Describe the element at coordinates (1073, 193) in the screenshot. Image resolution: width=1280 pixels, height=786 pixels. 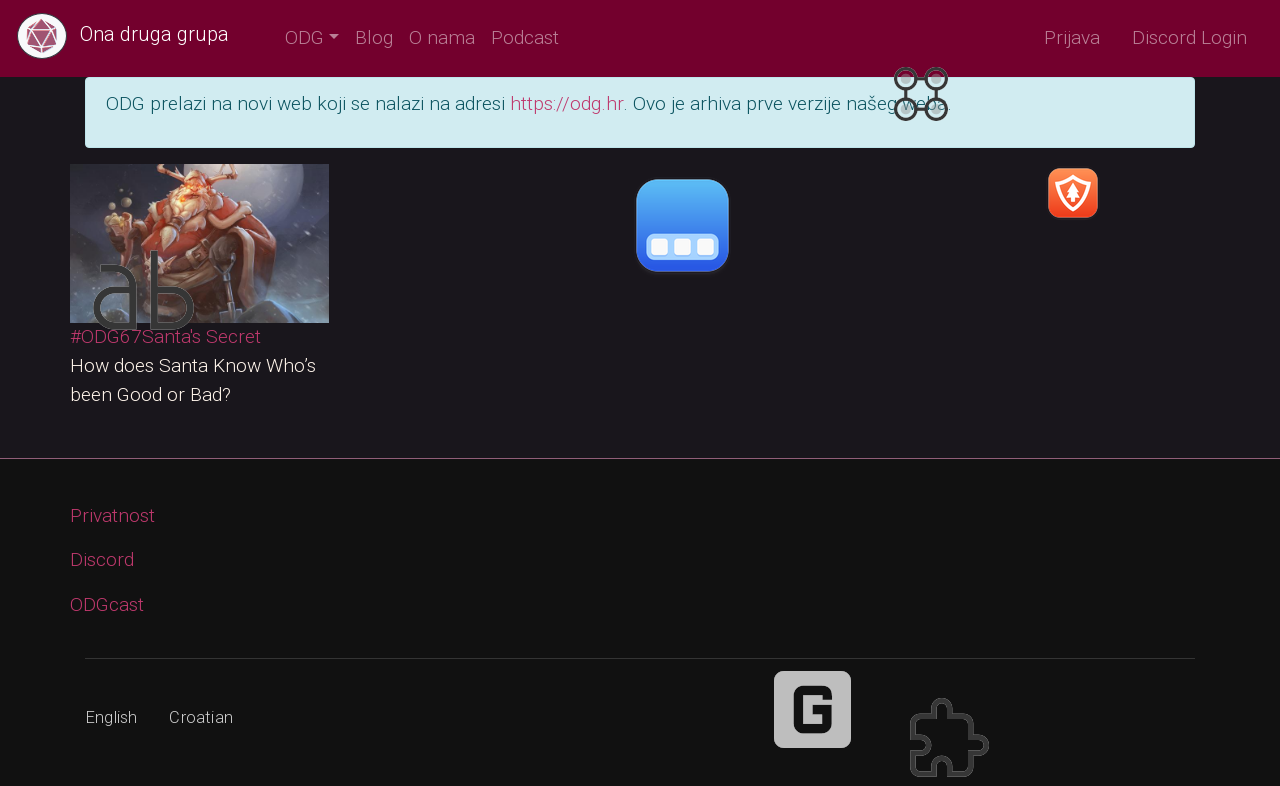
I see `open firewatch app` at that location.